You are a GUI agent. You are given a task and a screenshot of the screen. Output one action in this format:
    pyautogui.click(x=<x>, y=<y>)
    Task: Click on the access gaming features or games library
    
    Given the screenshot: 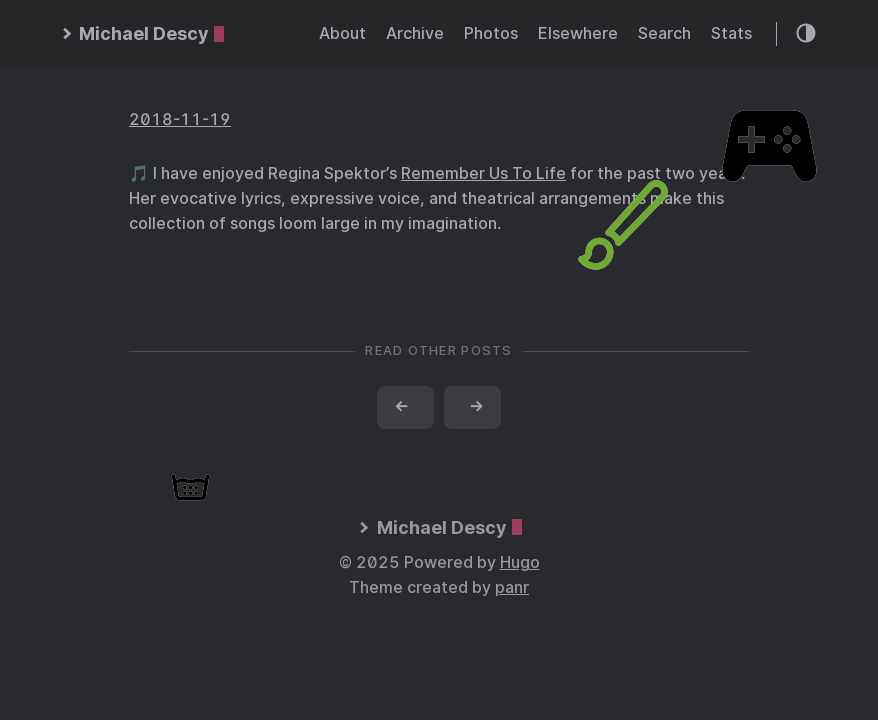 What is the action you would take?
    pyautogui.click(x=771, y=146)
    